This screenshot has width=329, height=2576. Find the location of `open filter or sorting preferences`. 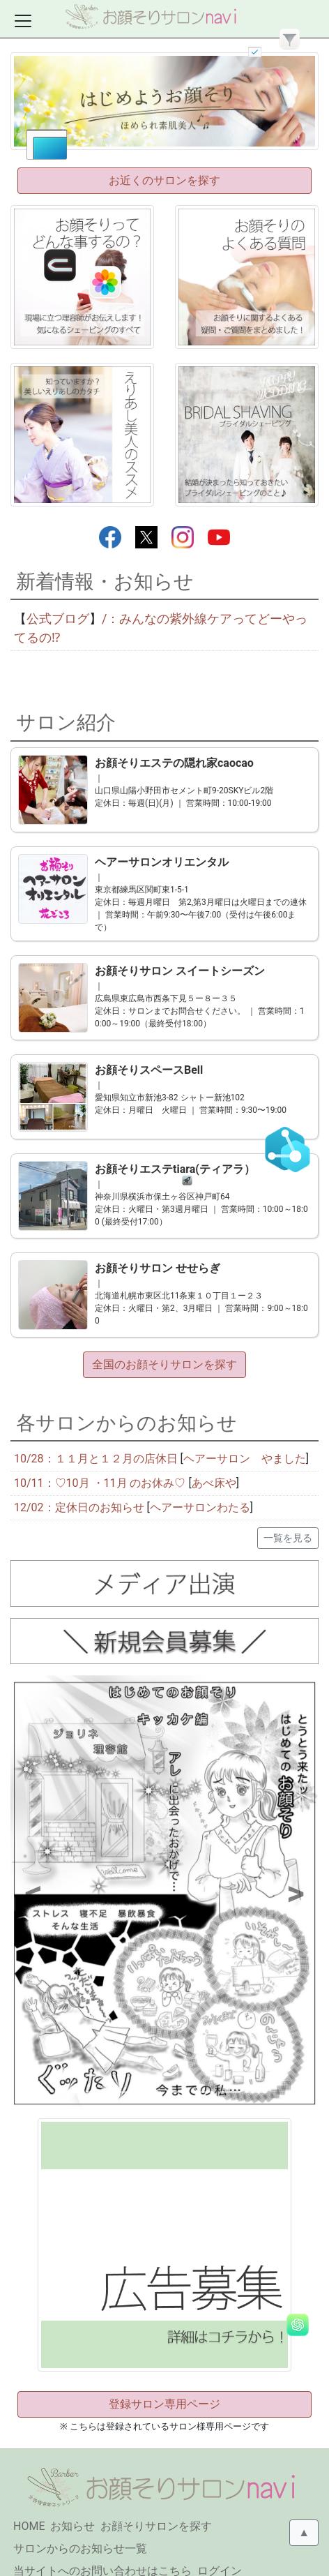

open filter or sorting preferences is located at coordinates (289, 38).